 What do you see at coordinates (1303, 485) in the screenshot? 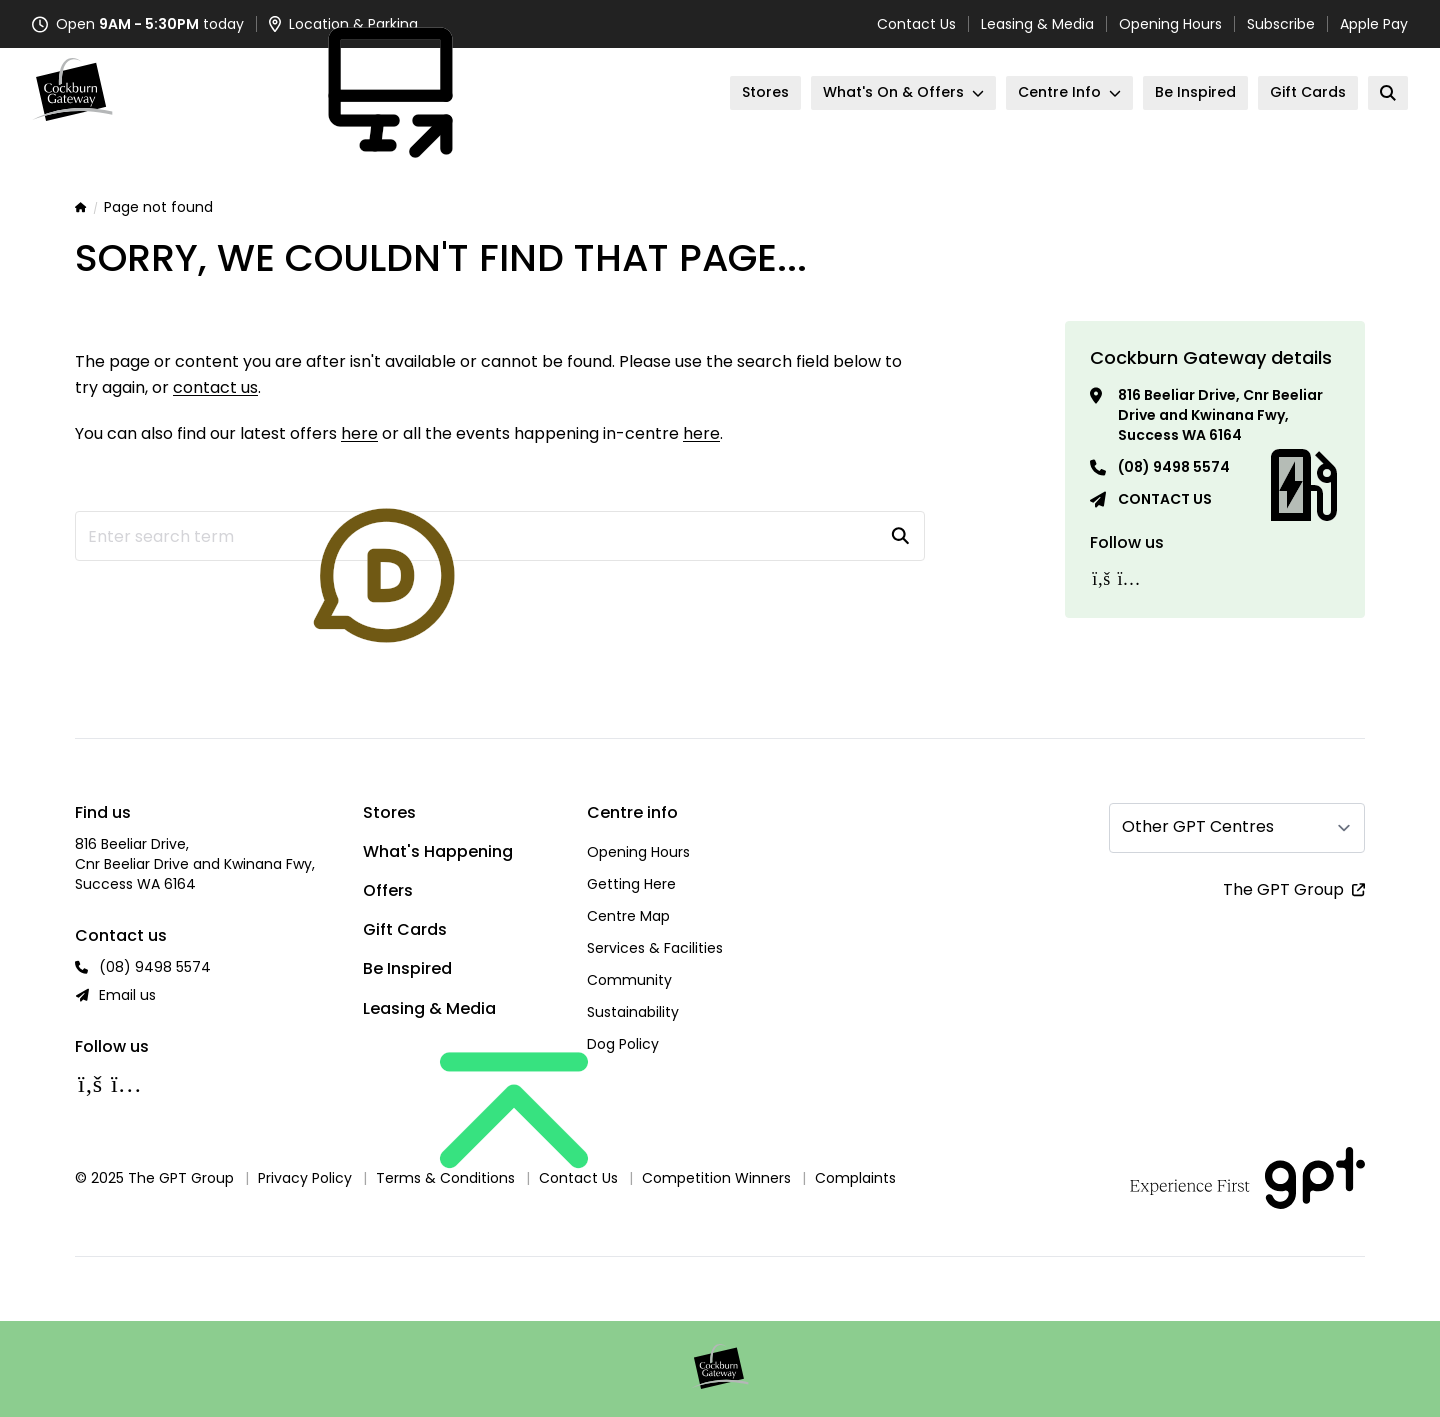
I see `find nearby electric vehicle charging stations` at bounding box center [1303, 485].